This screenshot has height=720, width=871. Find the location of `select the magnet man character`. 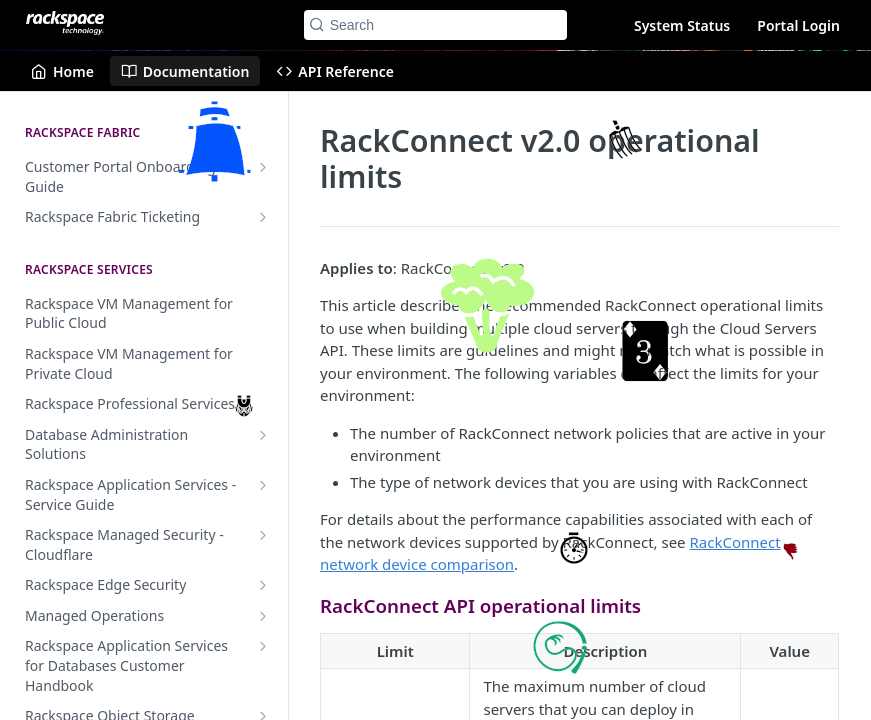

select the magnet man character is located at coordinates (244, 406).